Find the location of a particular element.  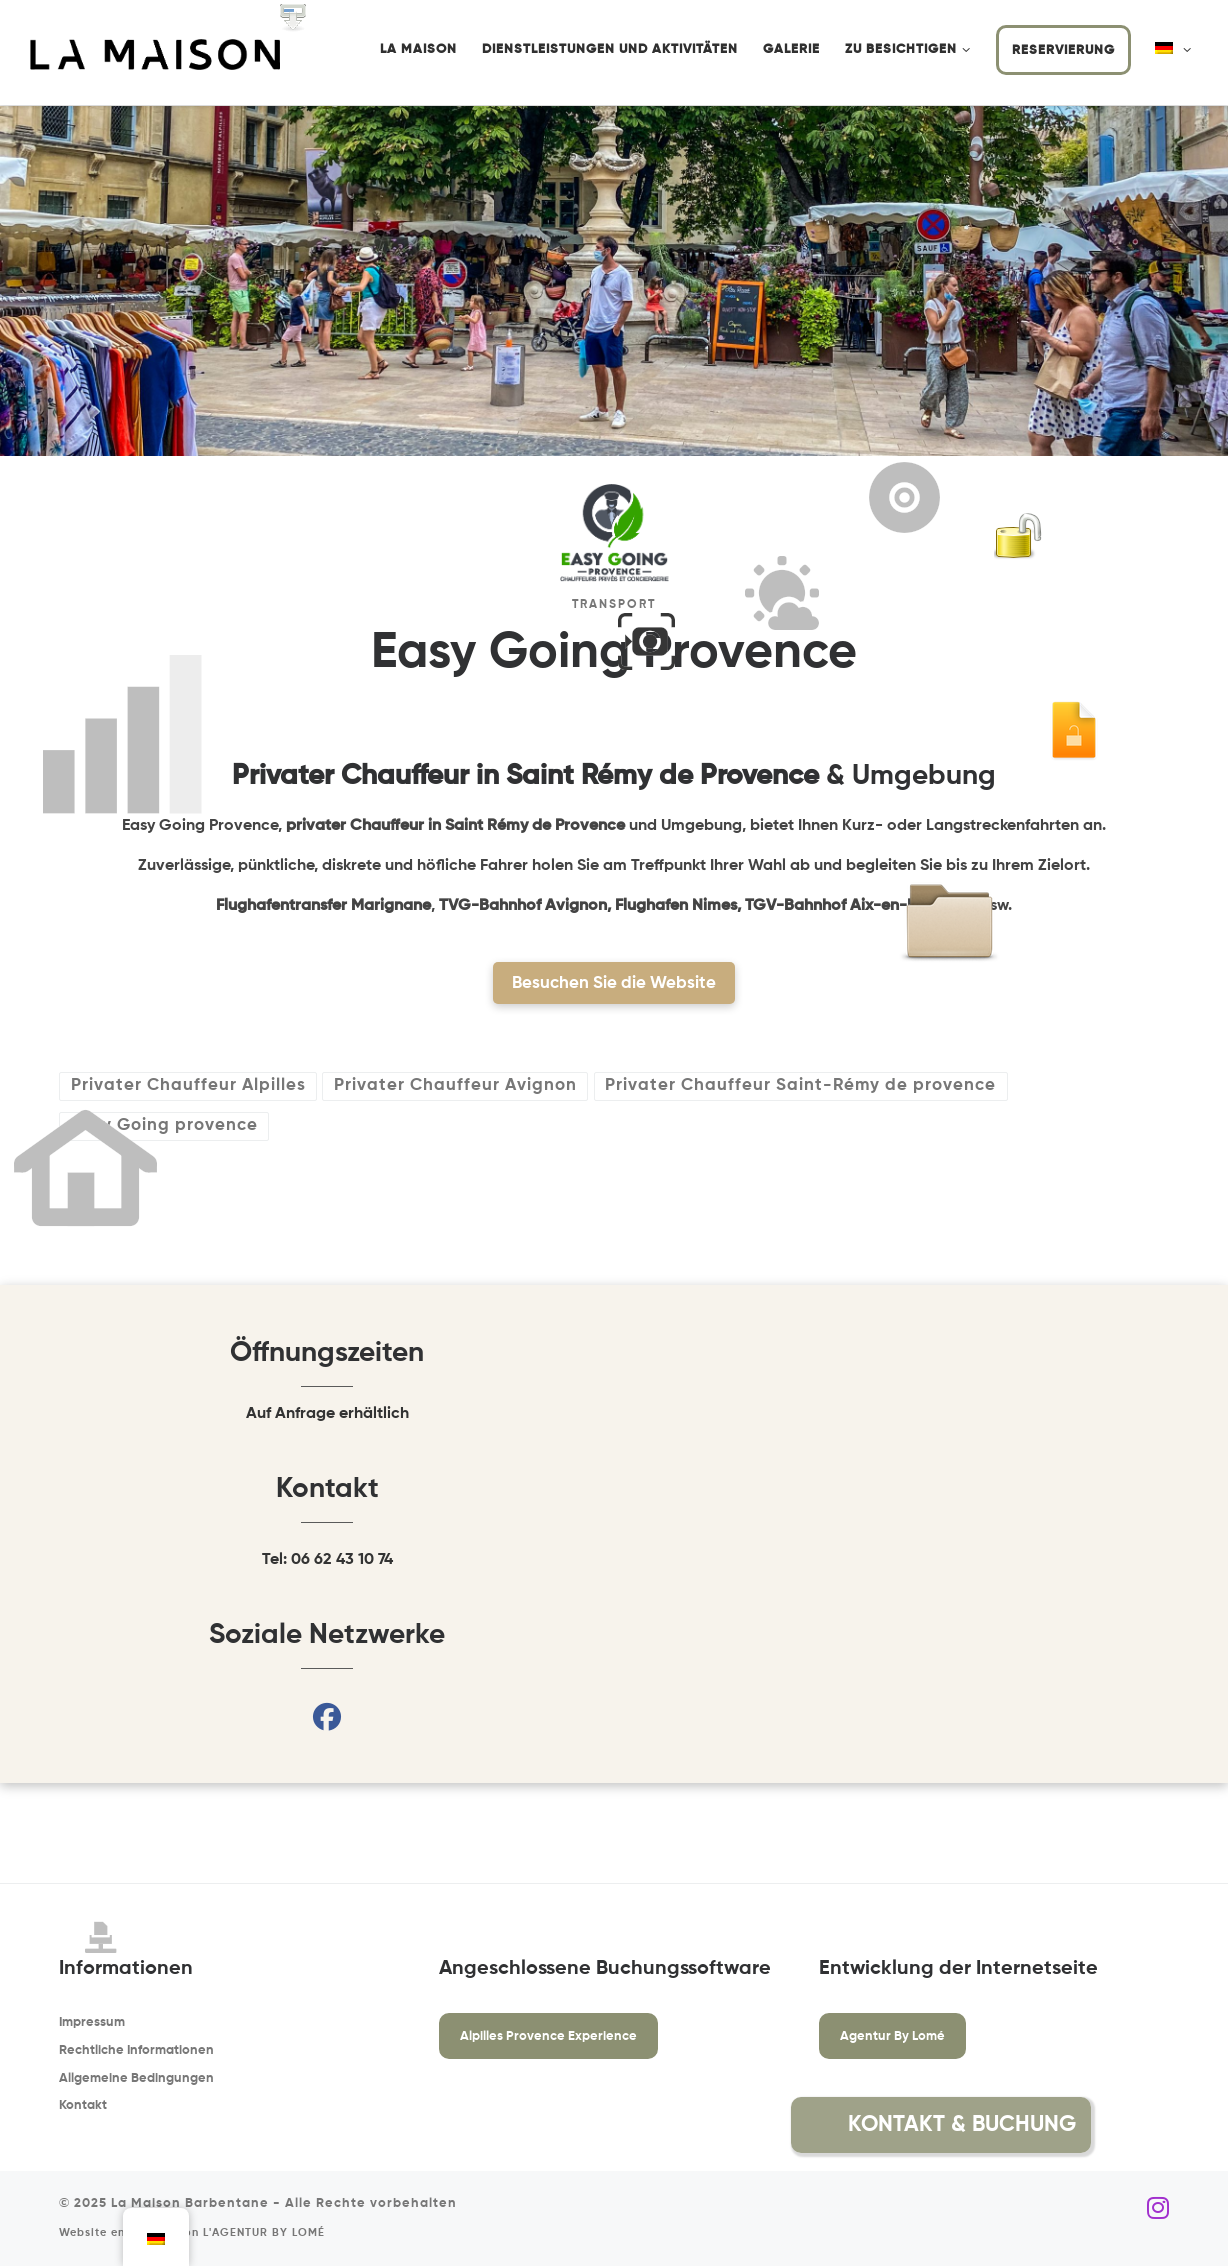

a skgc file type associated with security or encryption is located at coordinates (1074, 731).